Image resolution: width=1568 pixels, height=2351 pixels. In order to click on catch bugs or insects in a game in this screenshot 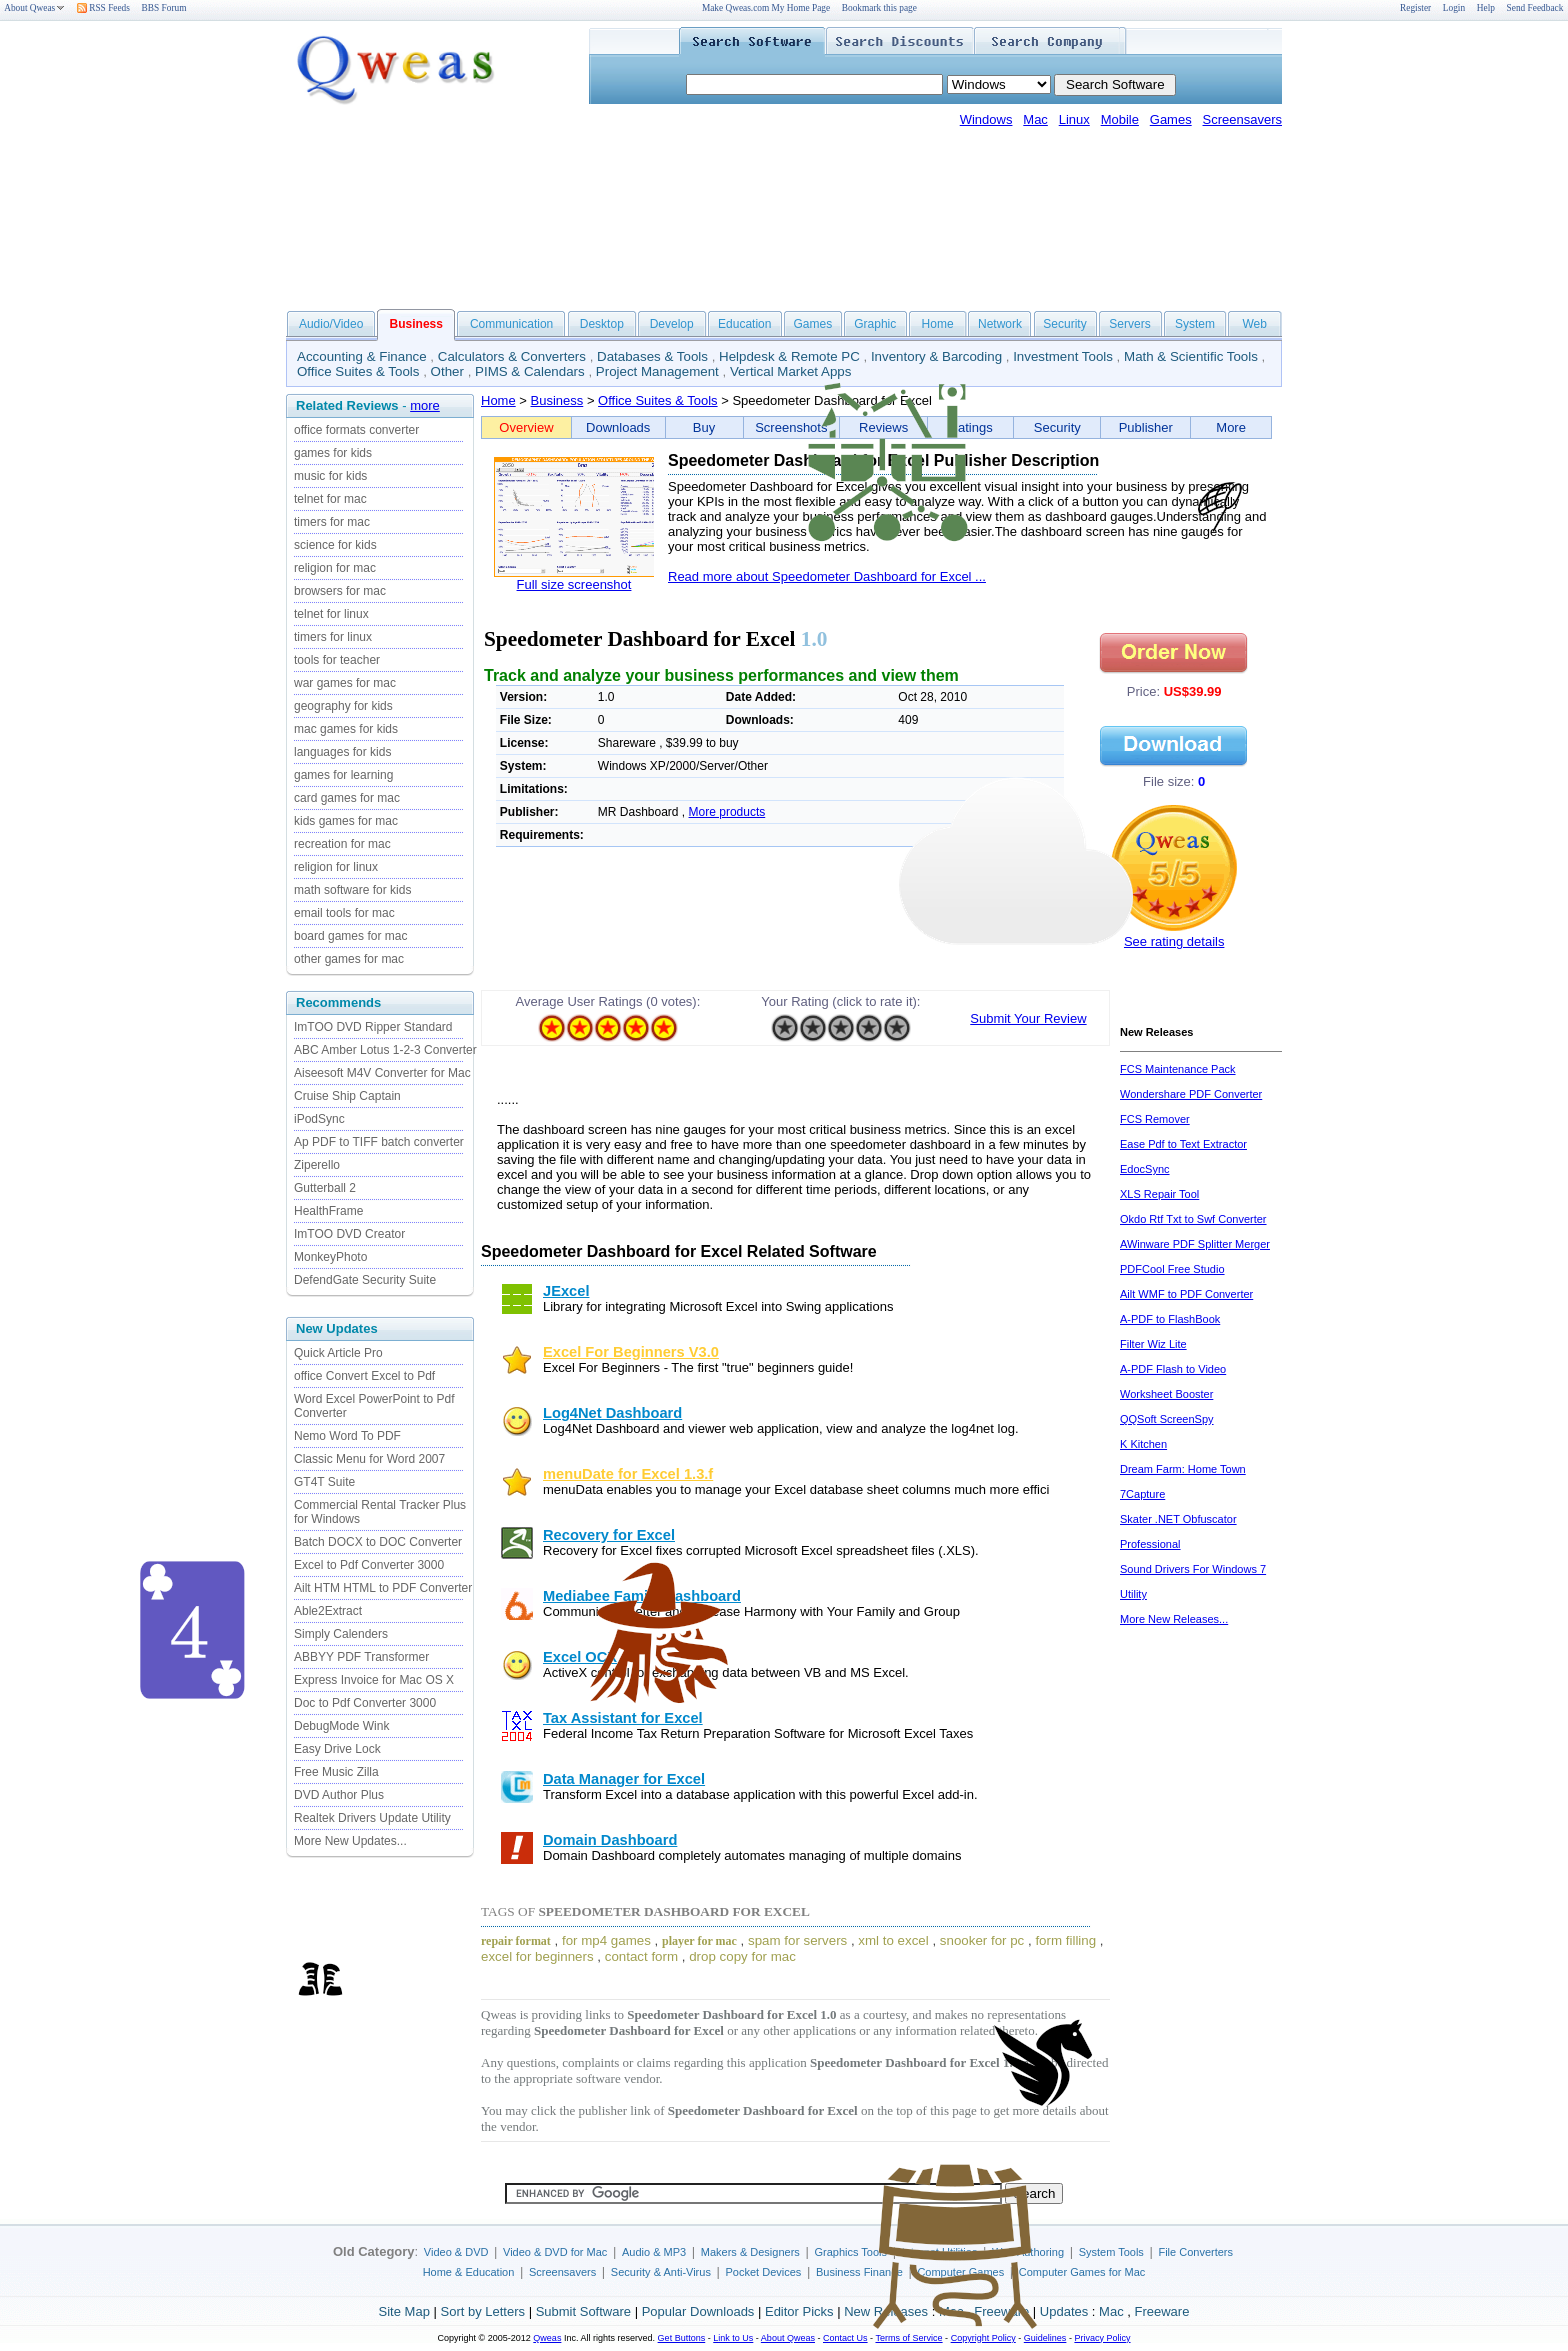, I will do `click(1220, 507)`.